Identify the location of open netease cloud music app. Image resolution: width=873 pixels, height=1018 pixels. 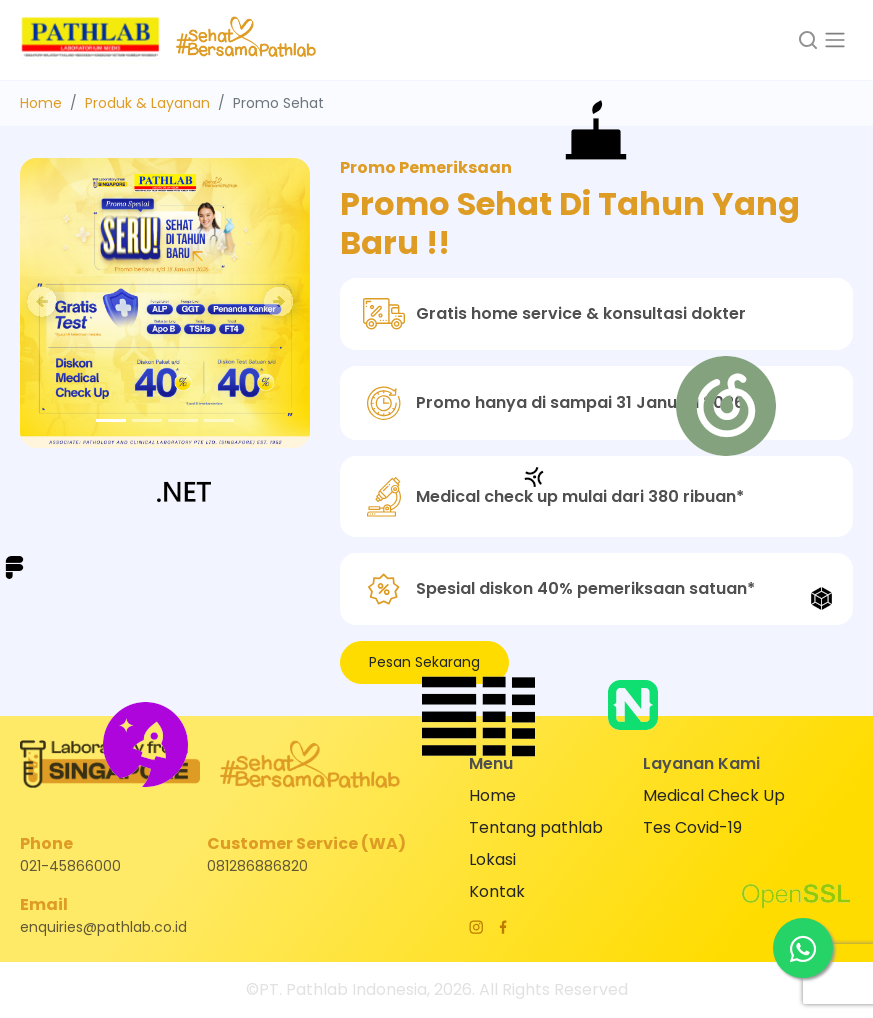
(726, 406).